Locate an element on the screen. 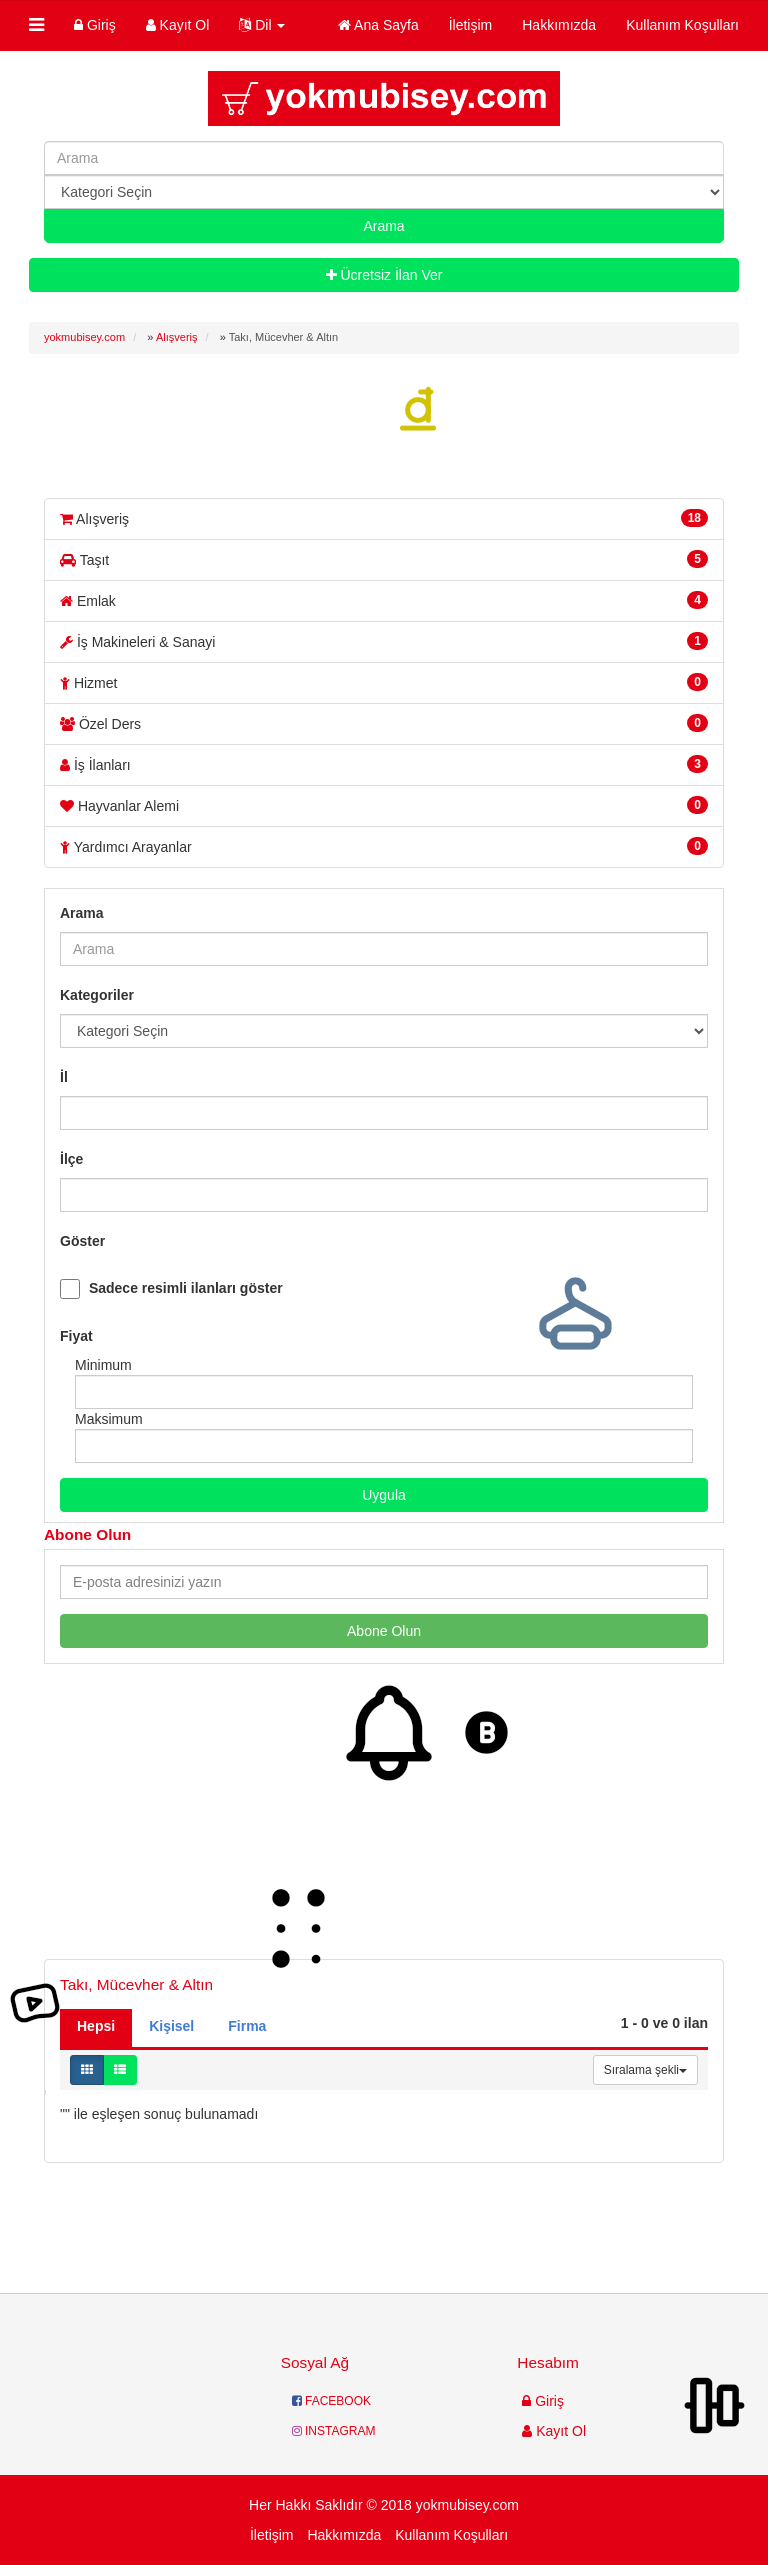 This screenshot has width=768, height=2565. enable braille accessibility features is located at coordinates (298, 1928).